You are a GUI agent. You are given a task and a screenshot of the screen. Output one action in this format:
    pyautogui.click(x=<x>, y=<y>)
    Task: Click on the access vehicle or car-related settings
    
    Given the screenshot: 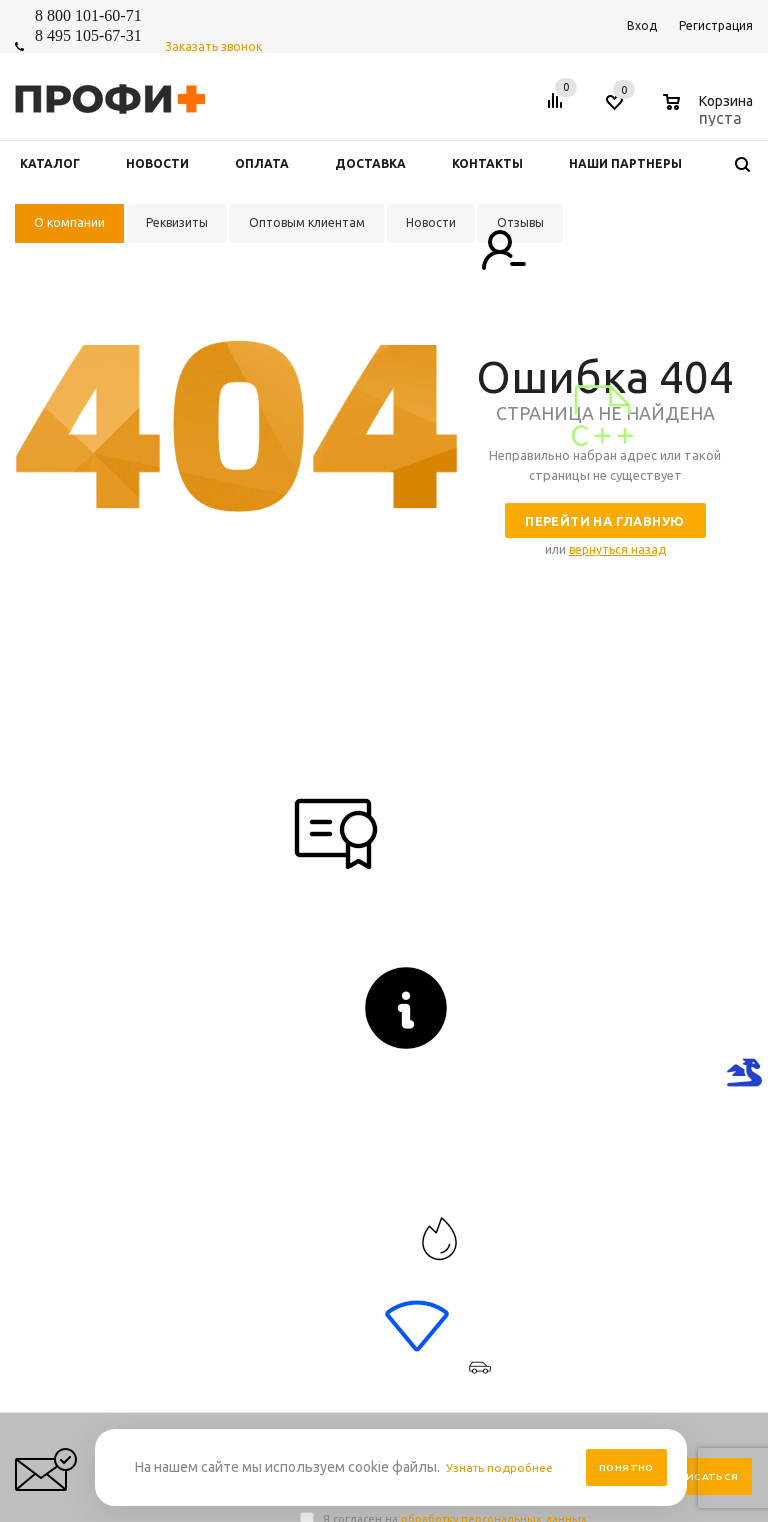 What is the action you would take?
    pyautogui.click(x=480, y=1367)
    